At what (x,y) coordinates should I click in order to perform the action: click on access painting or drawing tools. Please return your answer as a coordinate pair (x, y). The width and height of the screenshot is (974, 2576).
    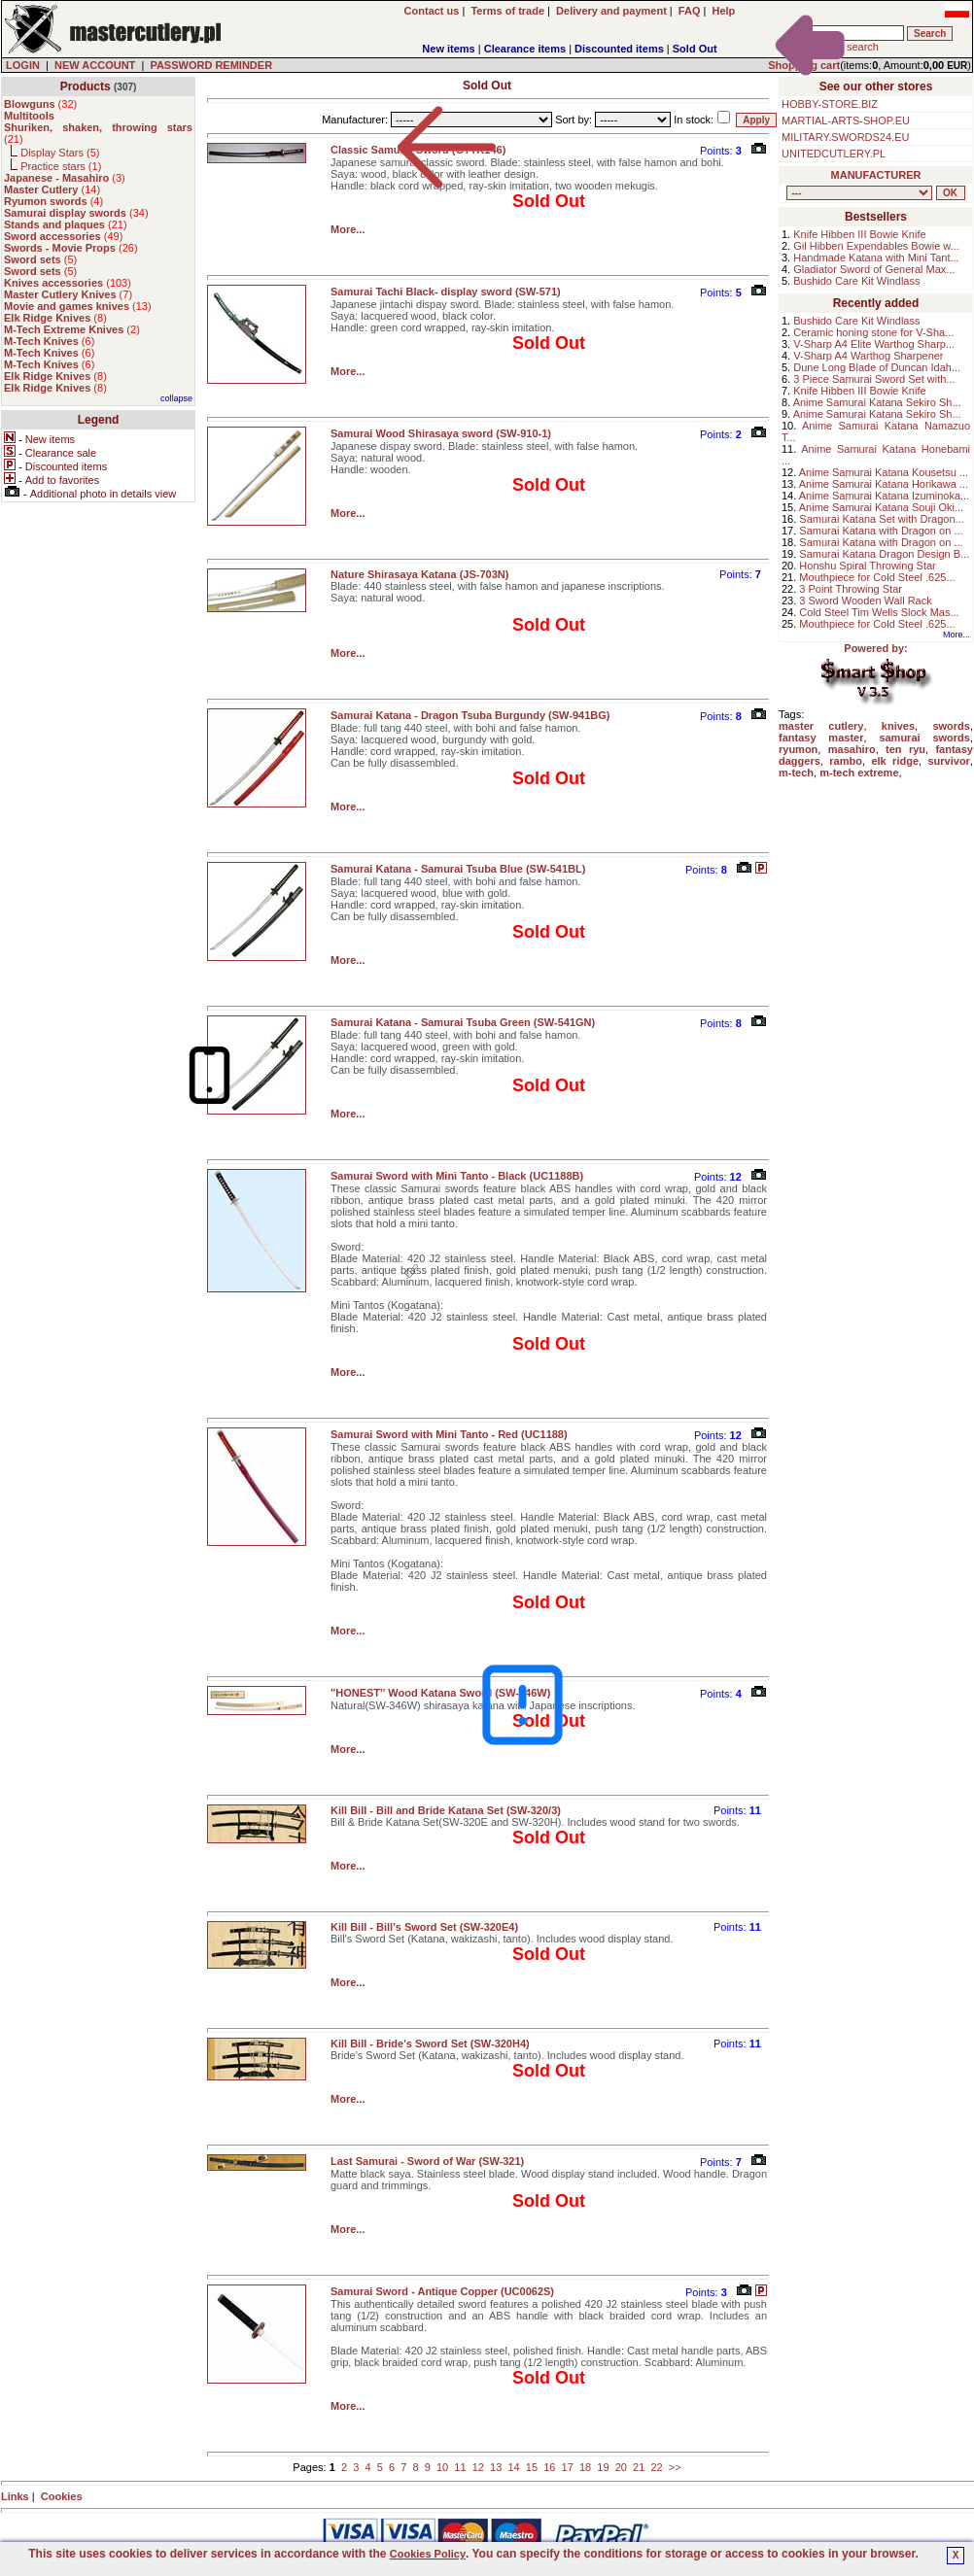
    Looking at the image, I should click on (411, 1271).